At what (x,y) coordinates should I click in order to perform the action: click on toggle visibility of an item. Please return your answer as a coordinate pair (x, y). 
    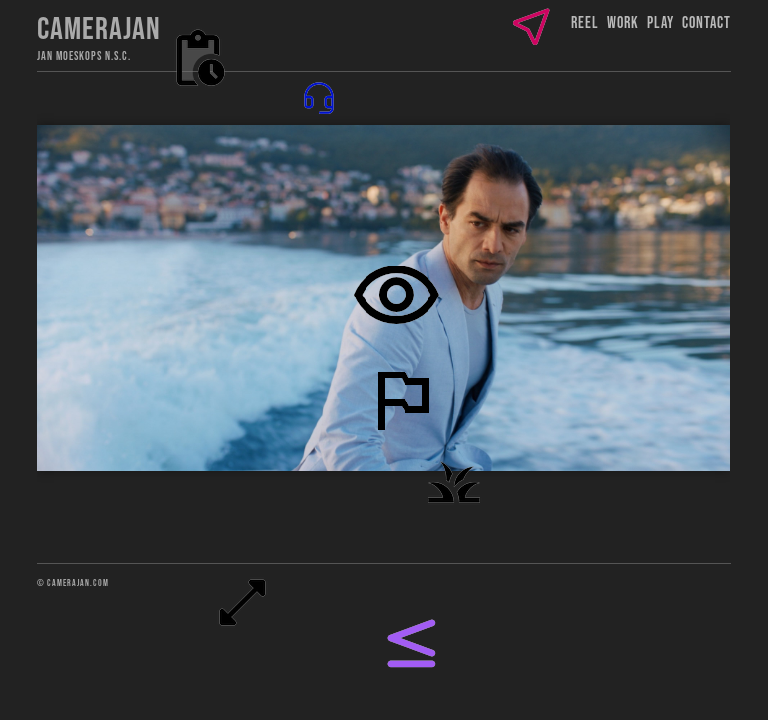
    Looking at the image, I should click on (396, 296).